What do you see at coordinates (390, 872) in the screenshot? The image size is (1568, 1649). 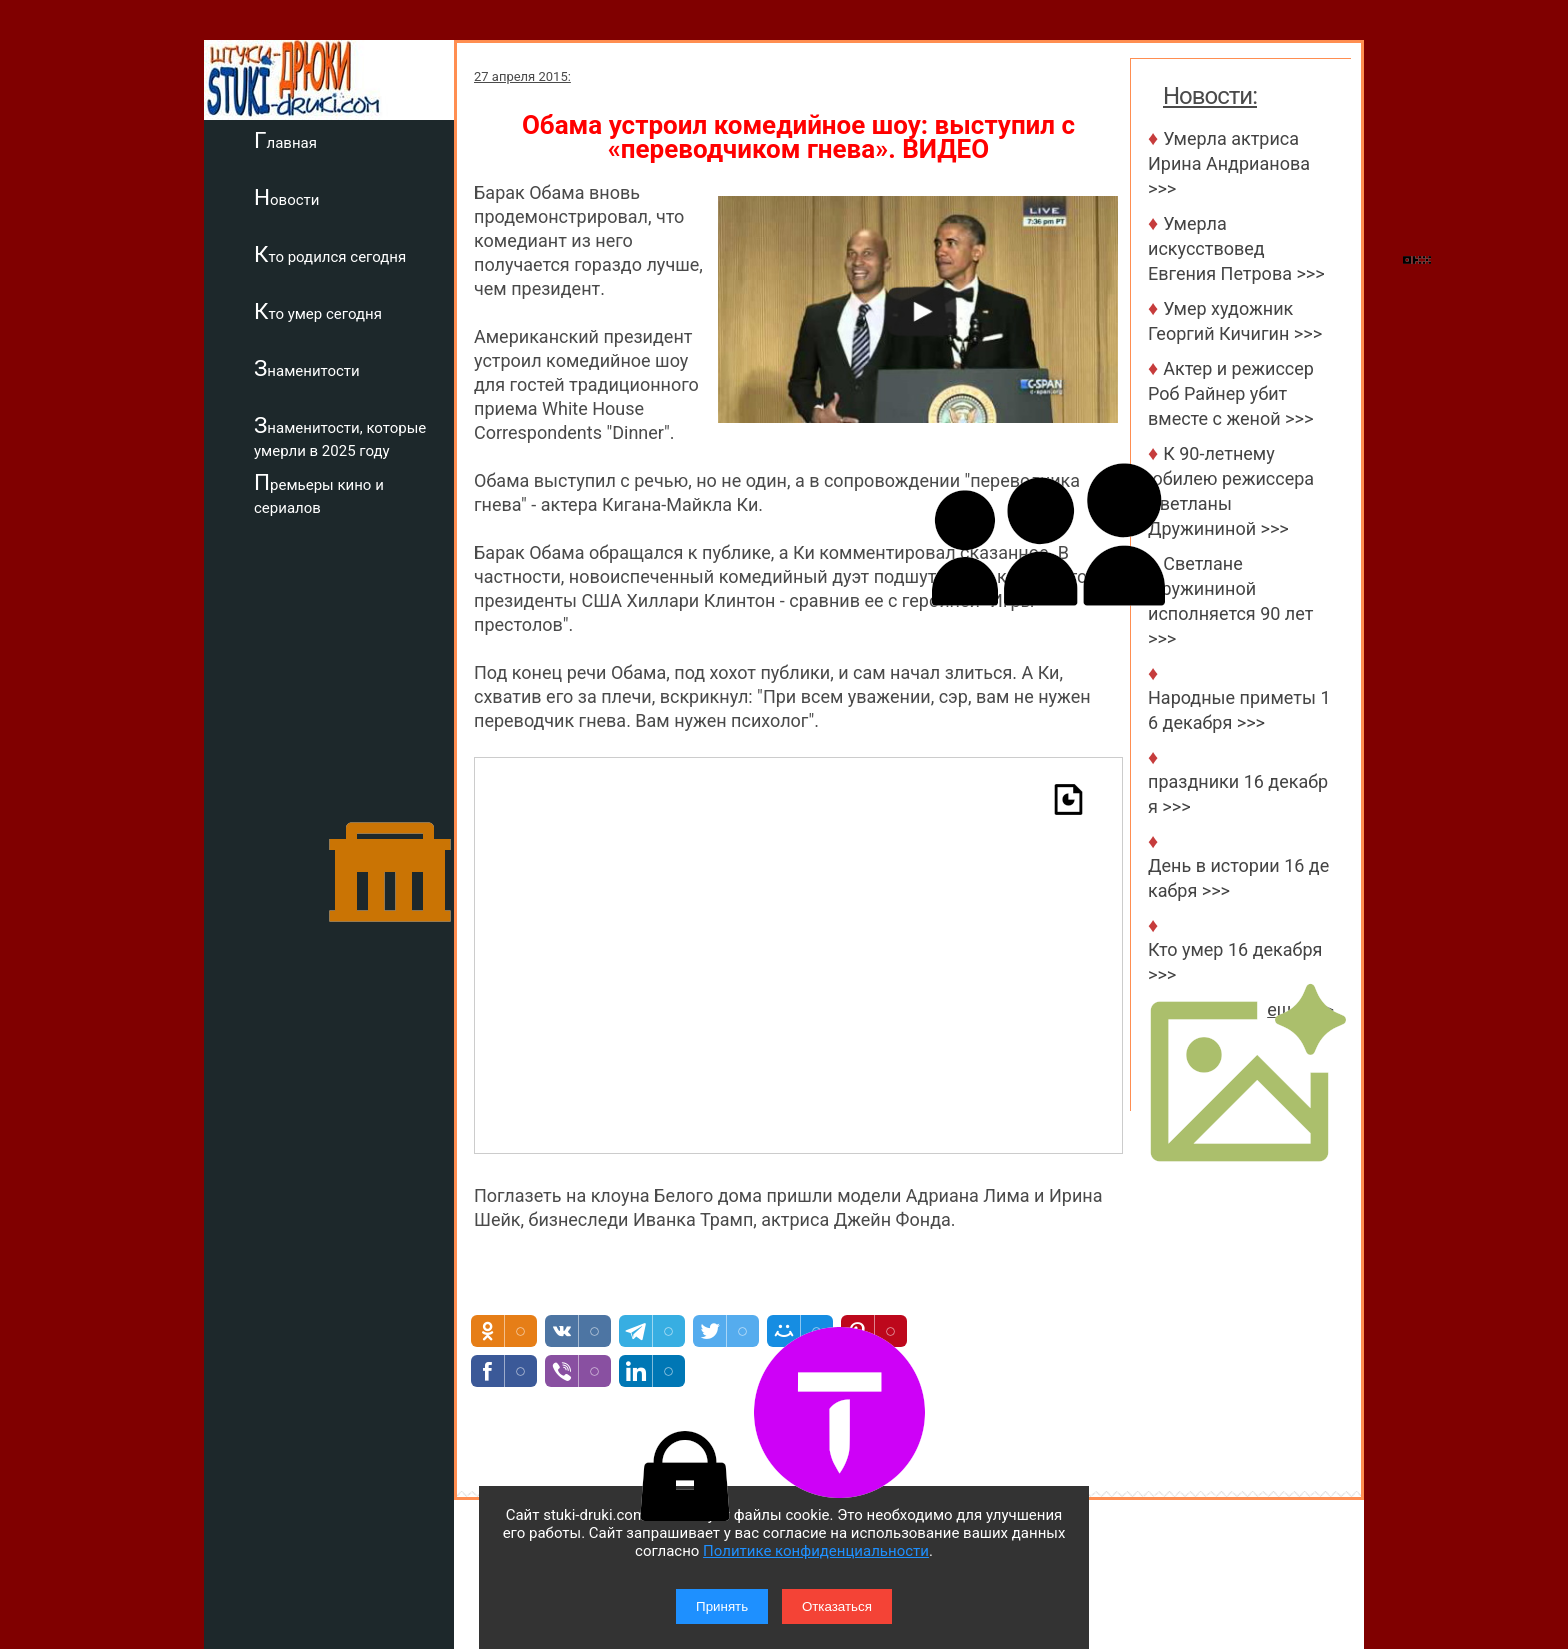 I see `access government services` at bounding box center [390, 872].